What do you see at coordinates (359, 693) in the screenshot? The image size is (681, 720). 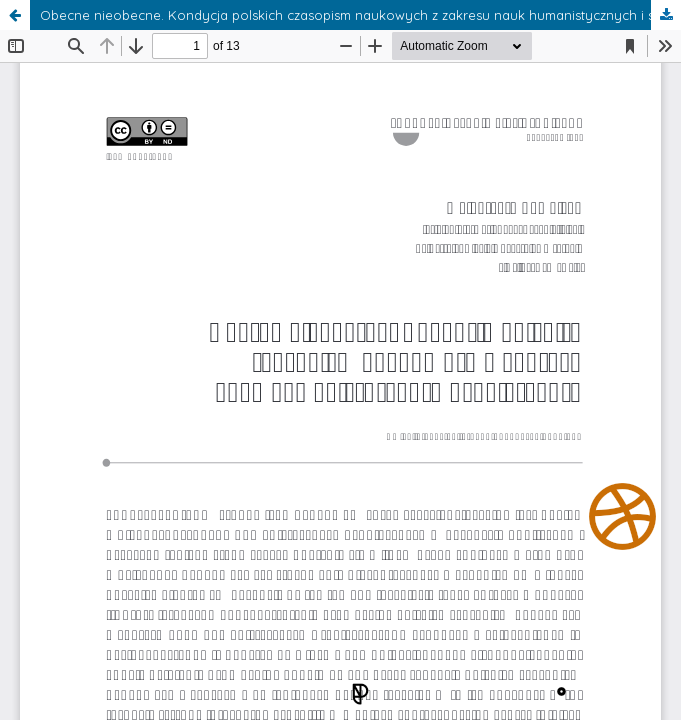 I see `phosphor icons brand logo` at bounding box center [359, 693].